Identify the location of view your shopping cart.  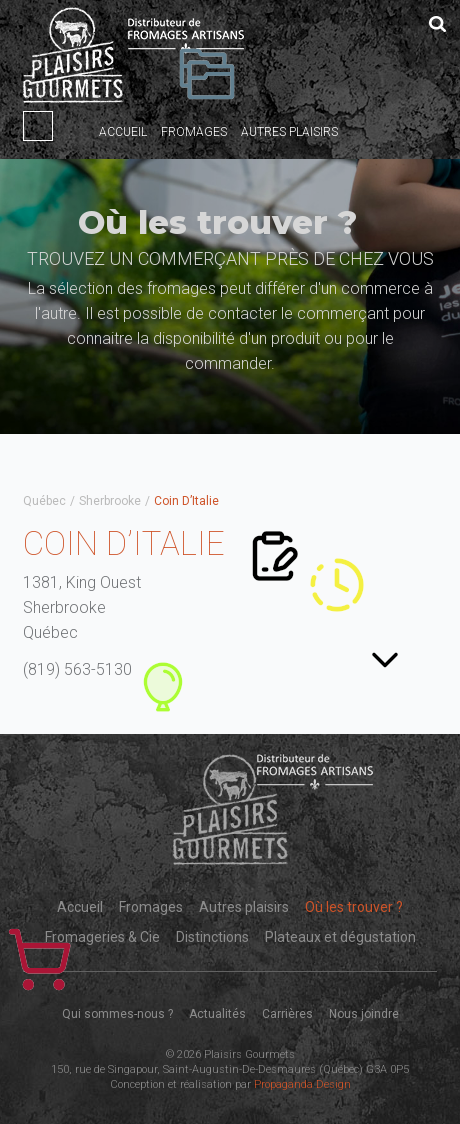
(39, 959).